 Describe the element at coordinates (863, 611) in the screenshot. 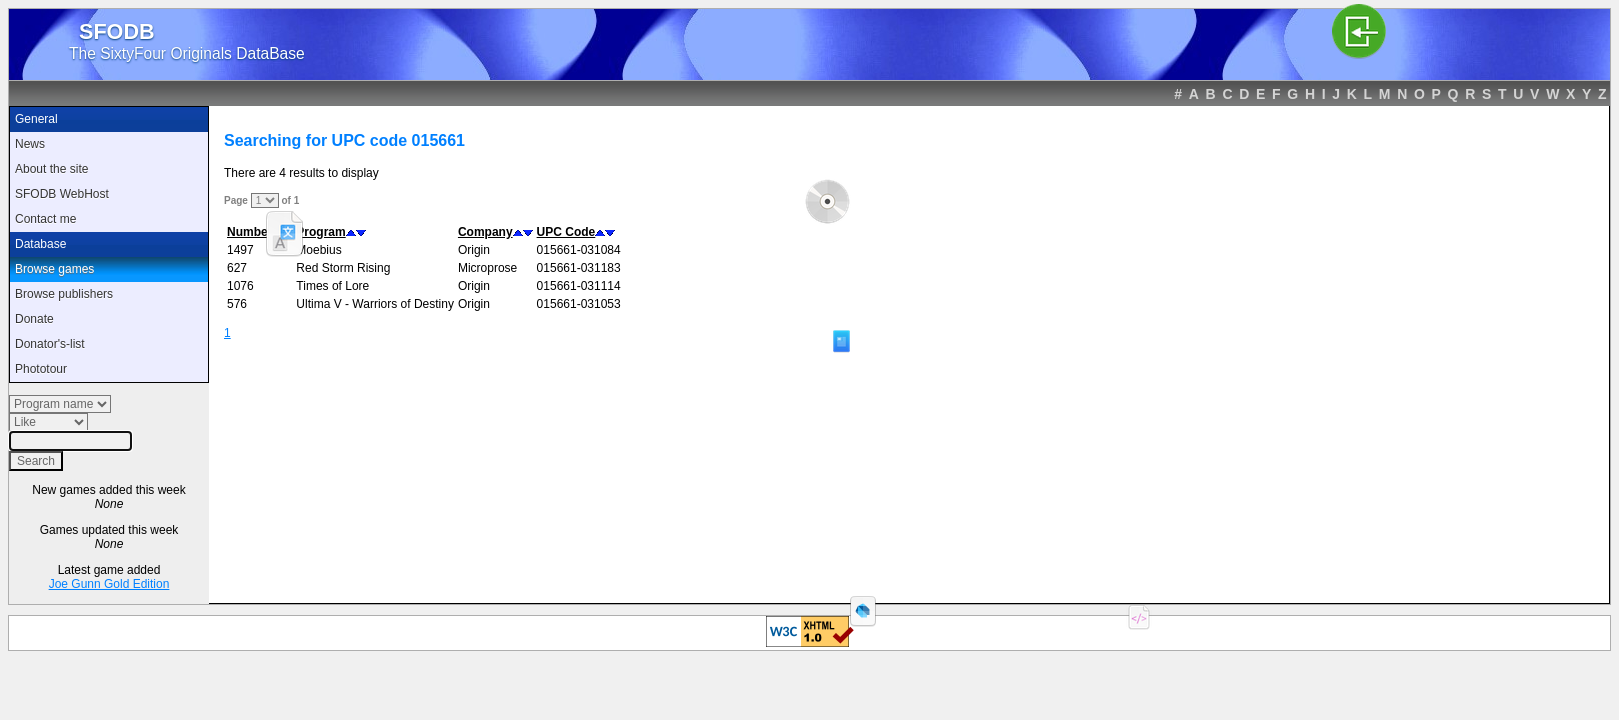

I see `dart programming language source file` at that location.